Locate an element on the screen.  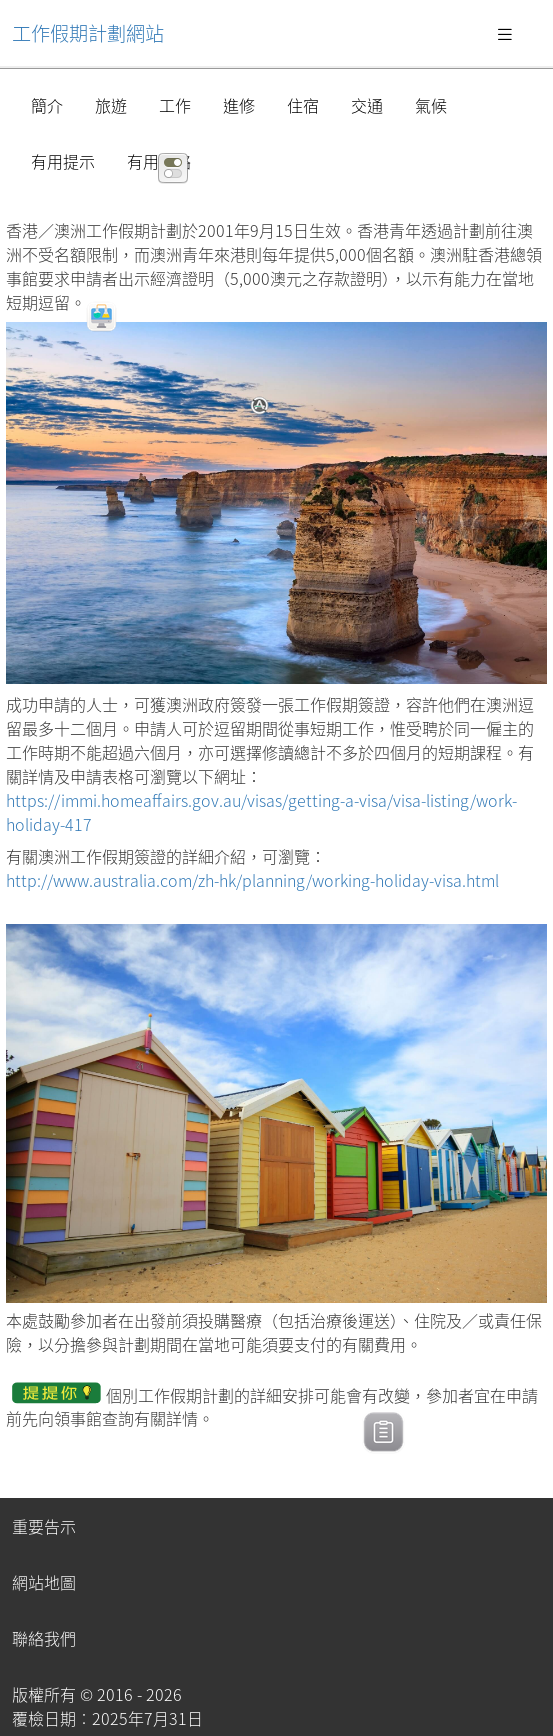
open system settings or preferences is located at coordinates (173, 168).